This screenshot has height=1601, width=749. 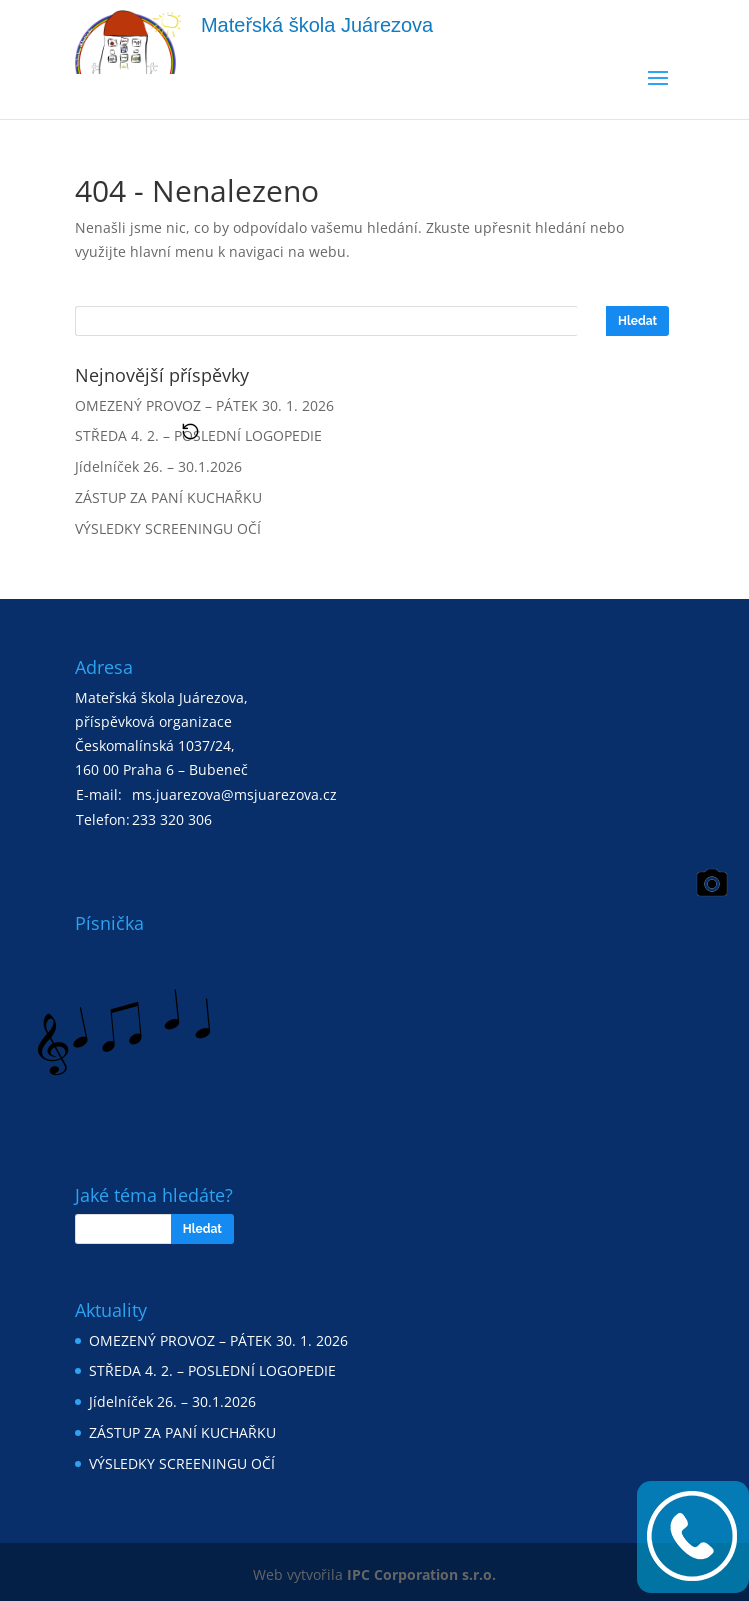 I want to click on undo the last action, so click(x=190, y=431).